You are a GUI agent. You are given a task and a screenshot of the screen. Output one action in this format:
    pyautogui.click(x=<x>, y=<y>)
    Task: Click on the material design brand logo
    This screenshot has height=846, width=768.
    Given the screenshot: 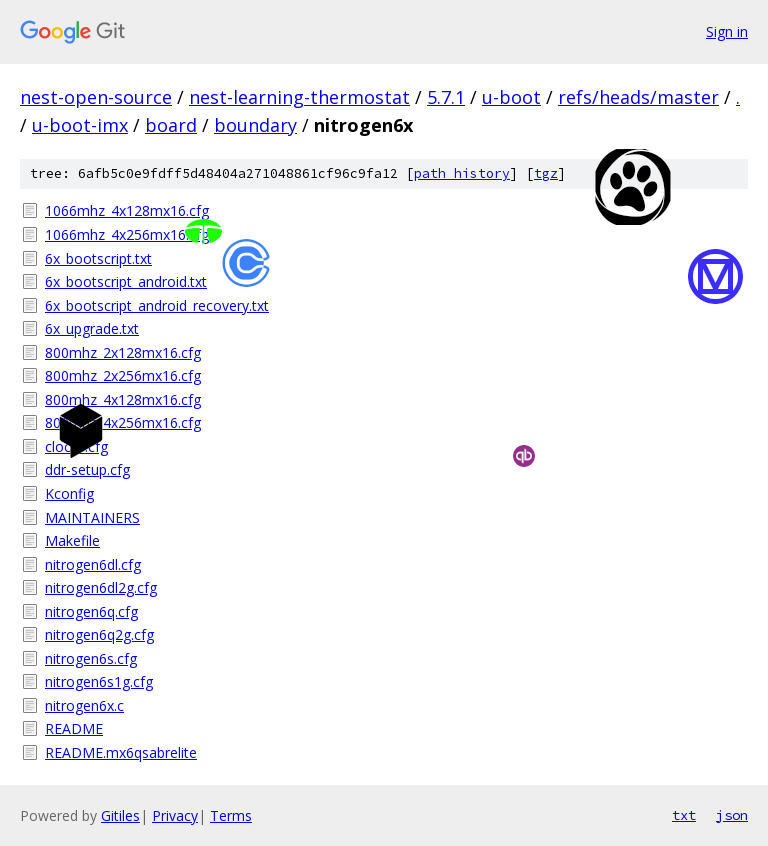 What is the action you would take?
    pyautogui.click(x=715, y=276)
    